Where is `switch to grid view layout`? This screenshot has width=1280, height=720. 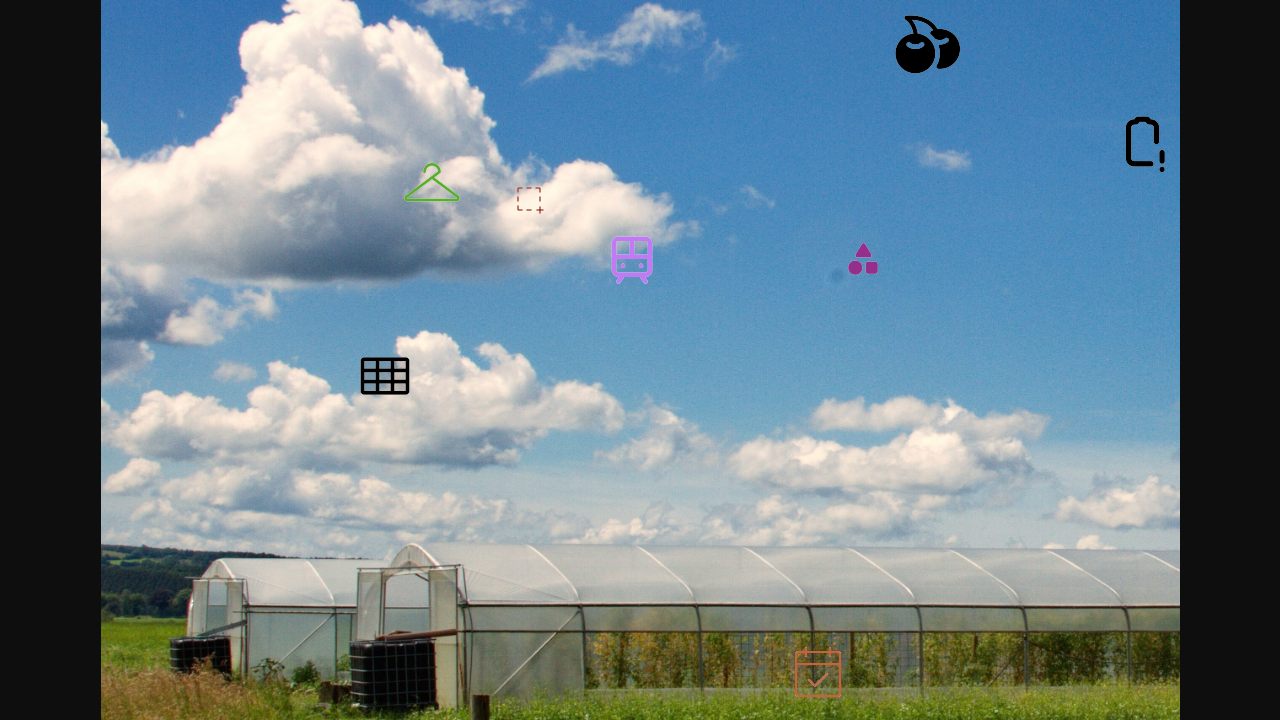
switch to grid view layout is located at coordinates (385, 376).